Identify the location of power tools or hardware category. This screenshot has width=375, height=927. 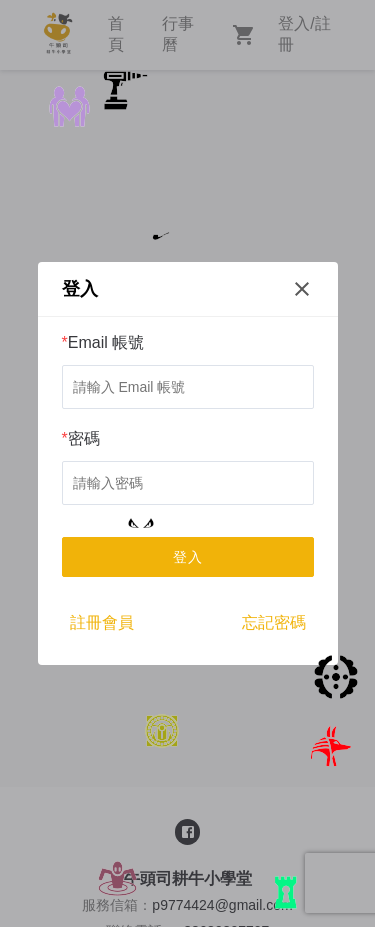
(125, 90).